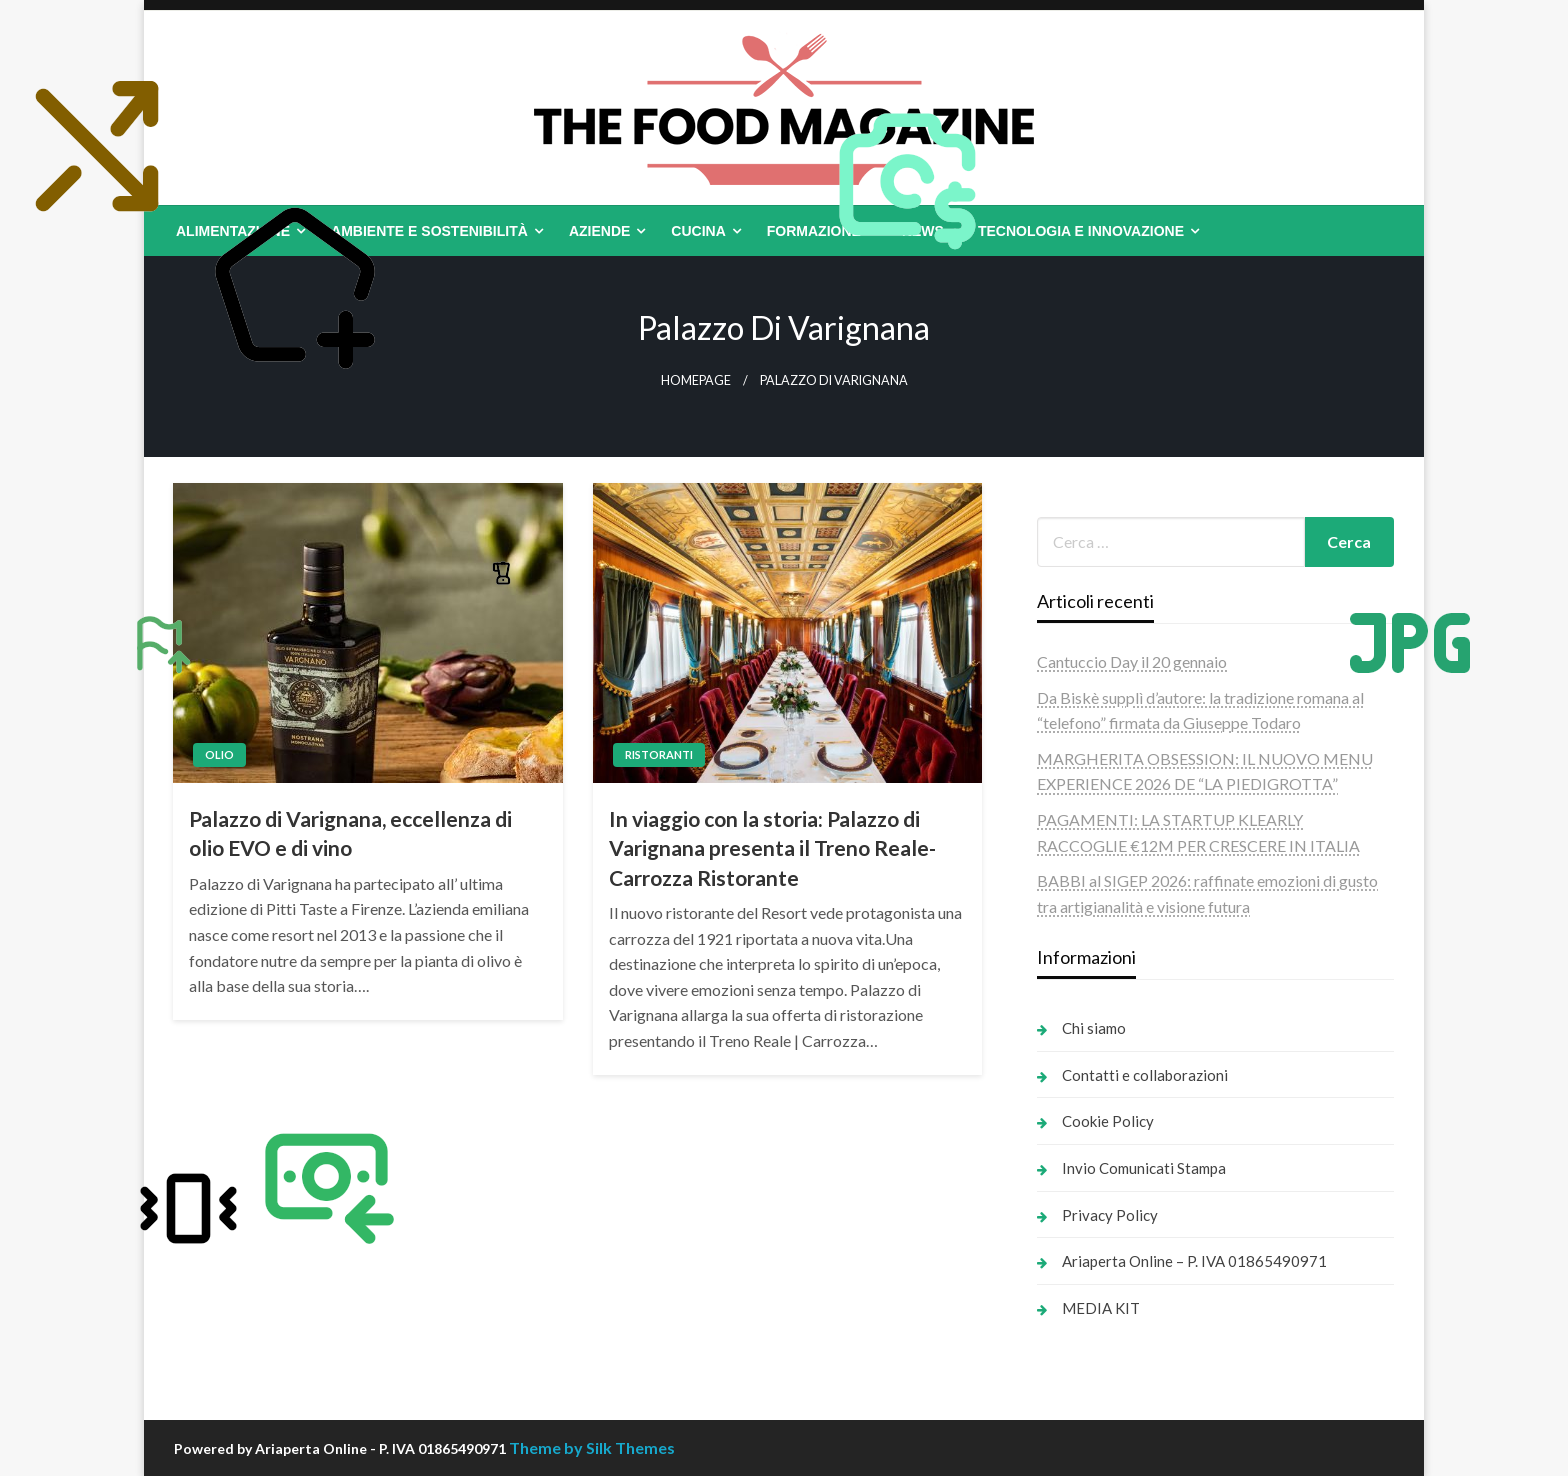  What do you see at coordinates (326, 1176) in the screenshot?
I see `request a refund or money back` at bounding box center [326, 1176].